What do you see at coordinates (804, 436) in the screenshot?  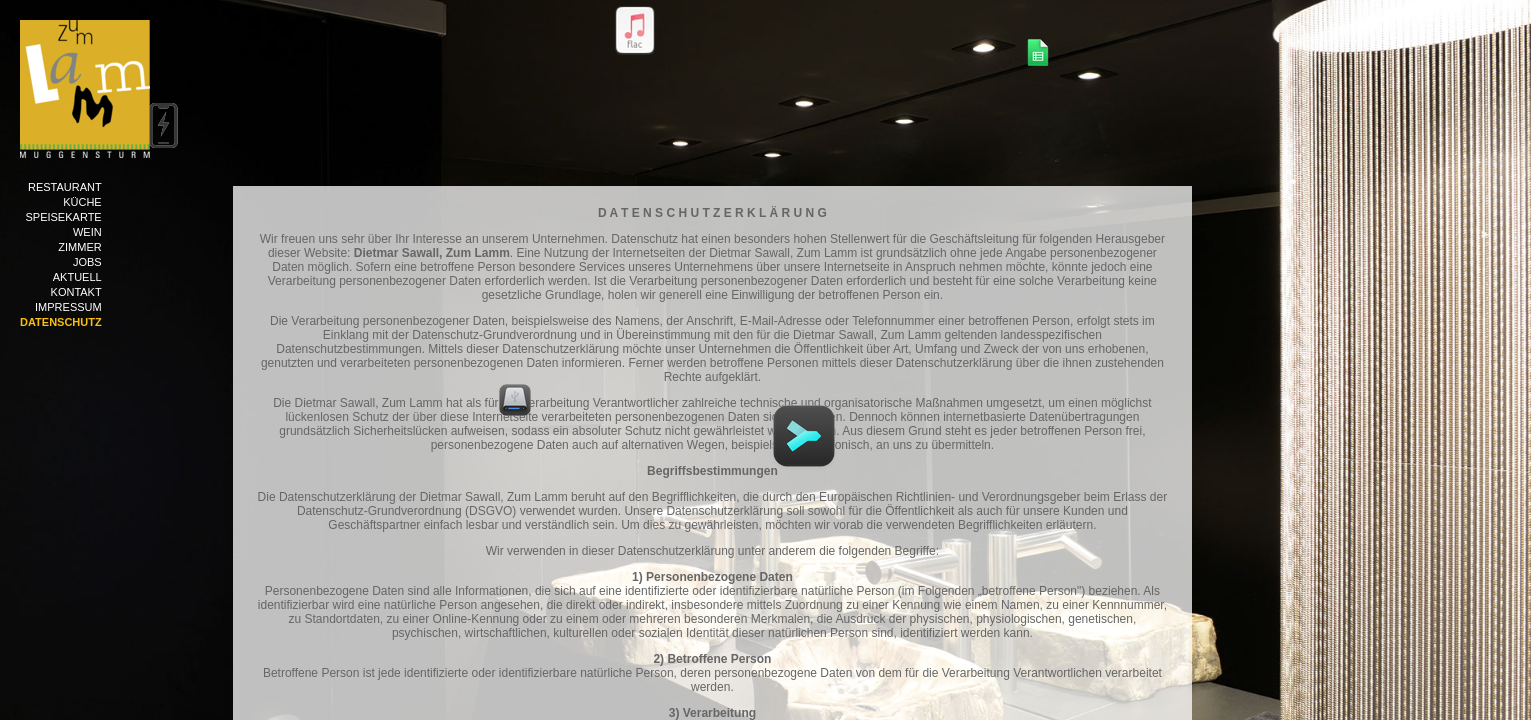 I see `open sublime merge git client` at bounding box center [804, 436].